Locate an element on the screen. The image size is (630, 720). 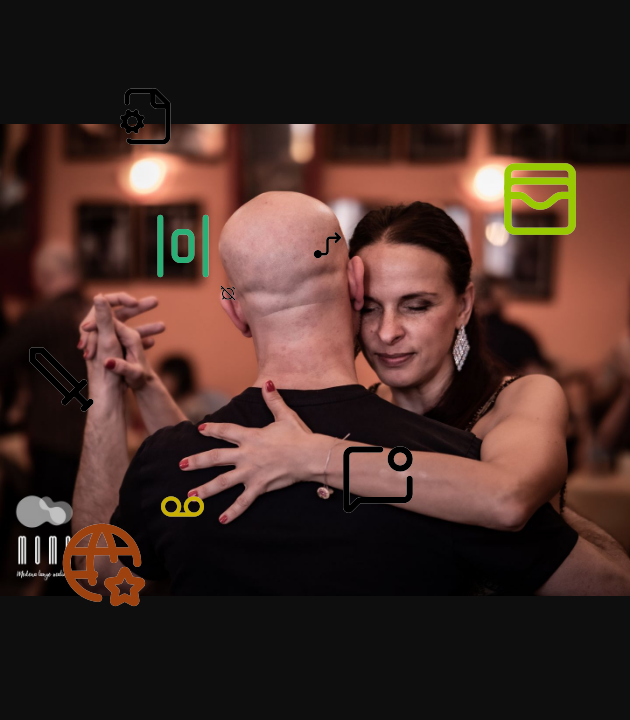
access voicemail messages is located at coordinates (182, 506).